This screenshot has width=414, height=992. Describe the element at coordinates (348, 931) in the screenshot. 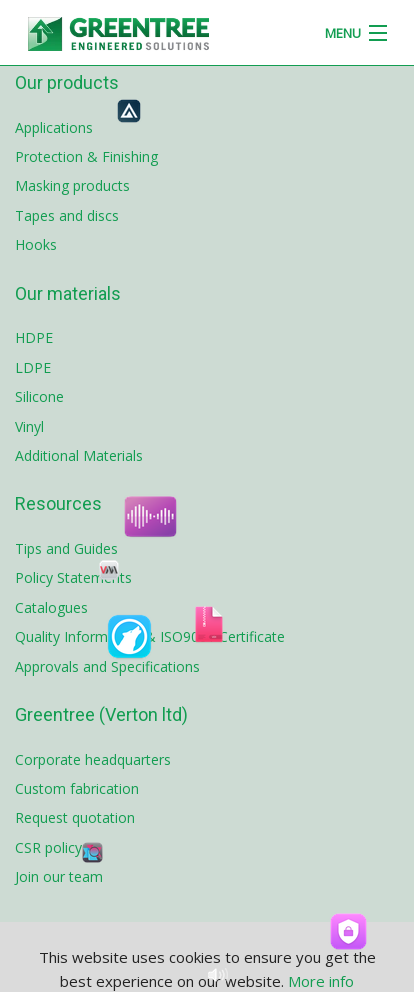

I see `open ente auth two-factor authentication app` at that location.